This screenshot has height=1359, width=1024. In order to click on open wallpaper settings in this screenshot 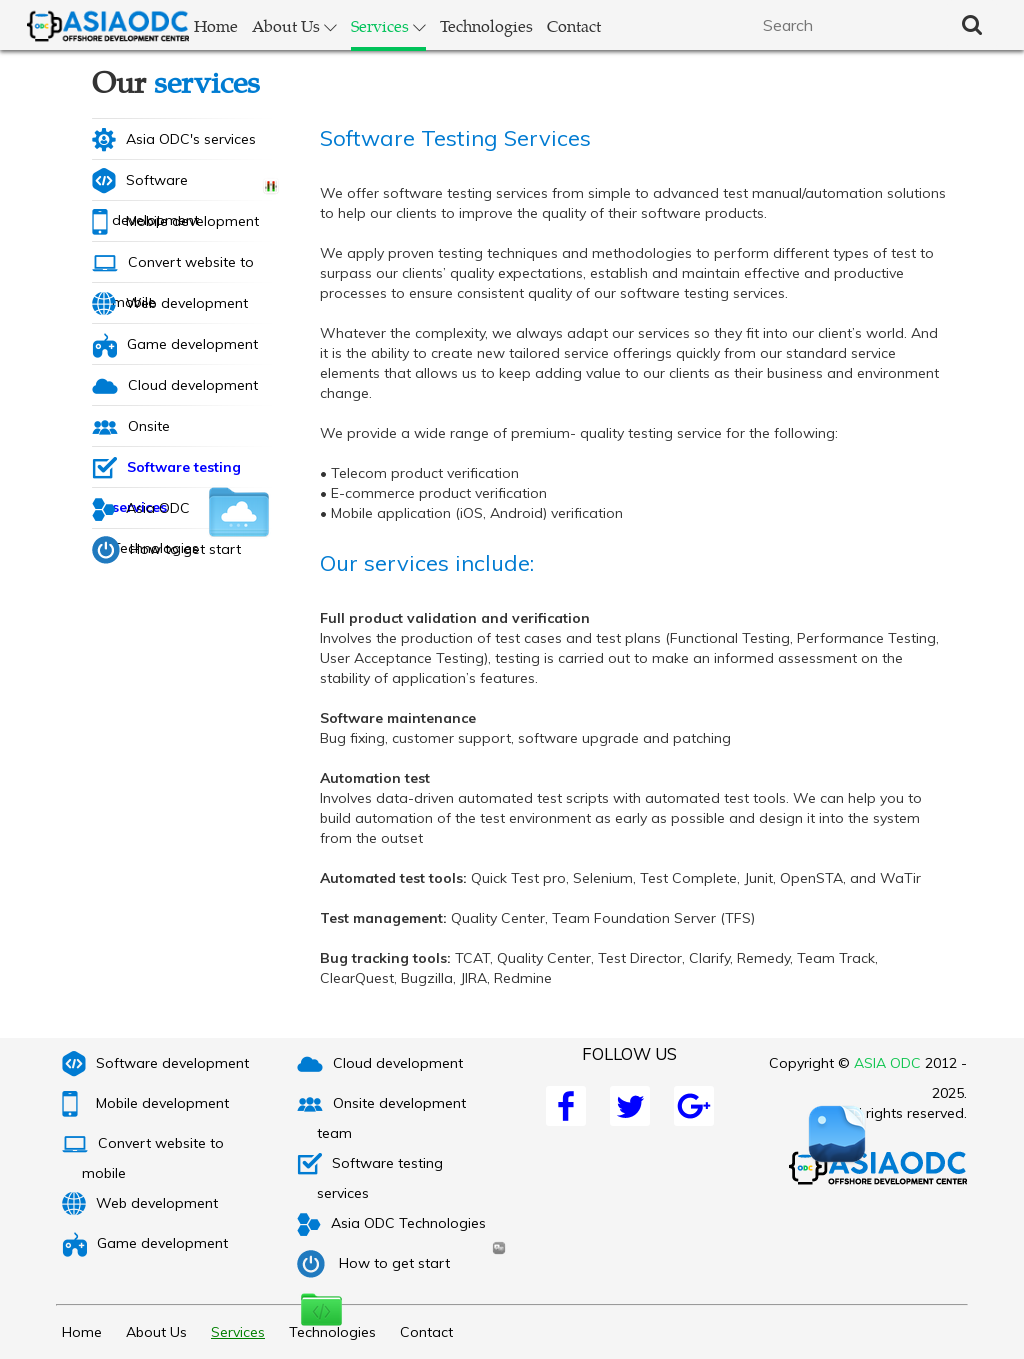, I will do `click(837, 1134)`.